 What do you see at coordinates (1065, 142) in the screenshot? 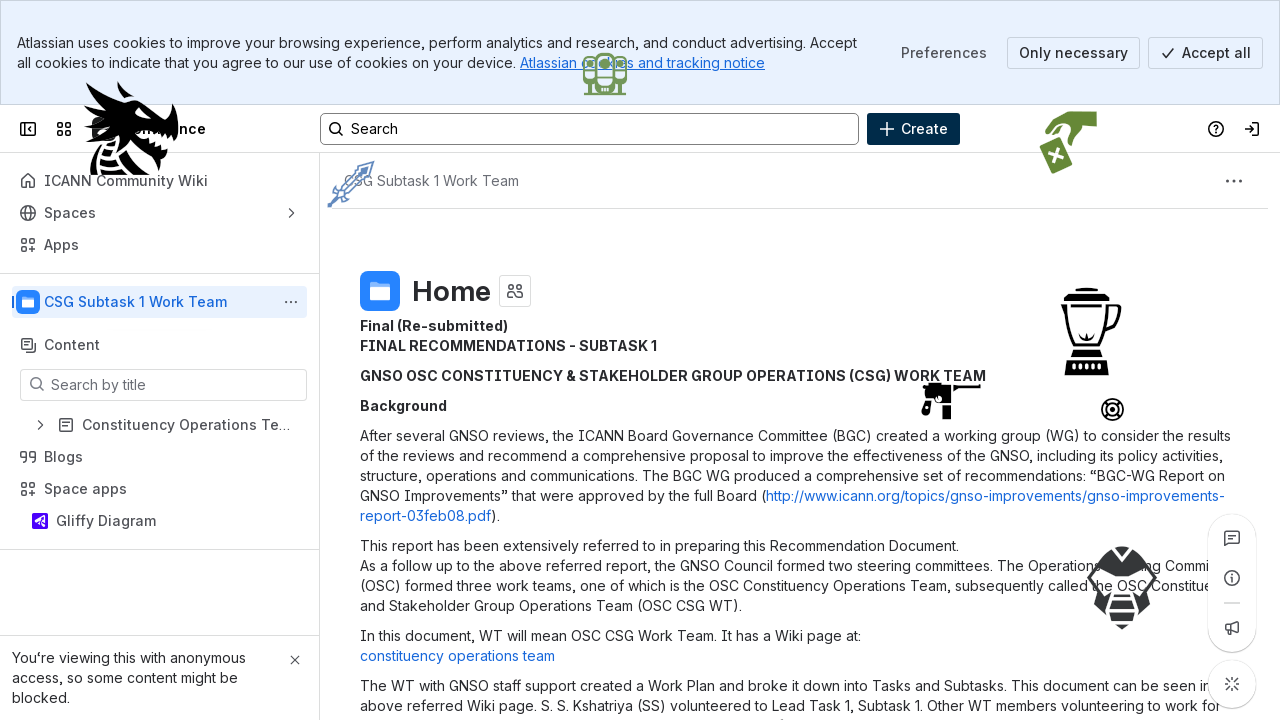
I see `discard a card from your hand` at bounding box center [1065, 142].